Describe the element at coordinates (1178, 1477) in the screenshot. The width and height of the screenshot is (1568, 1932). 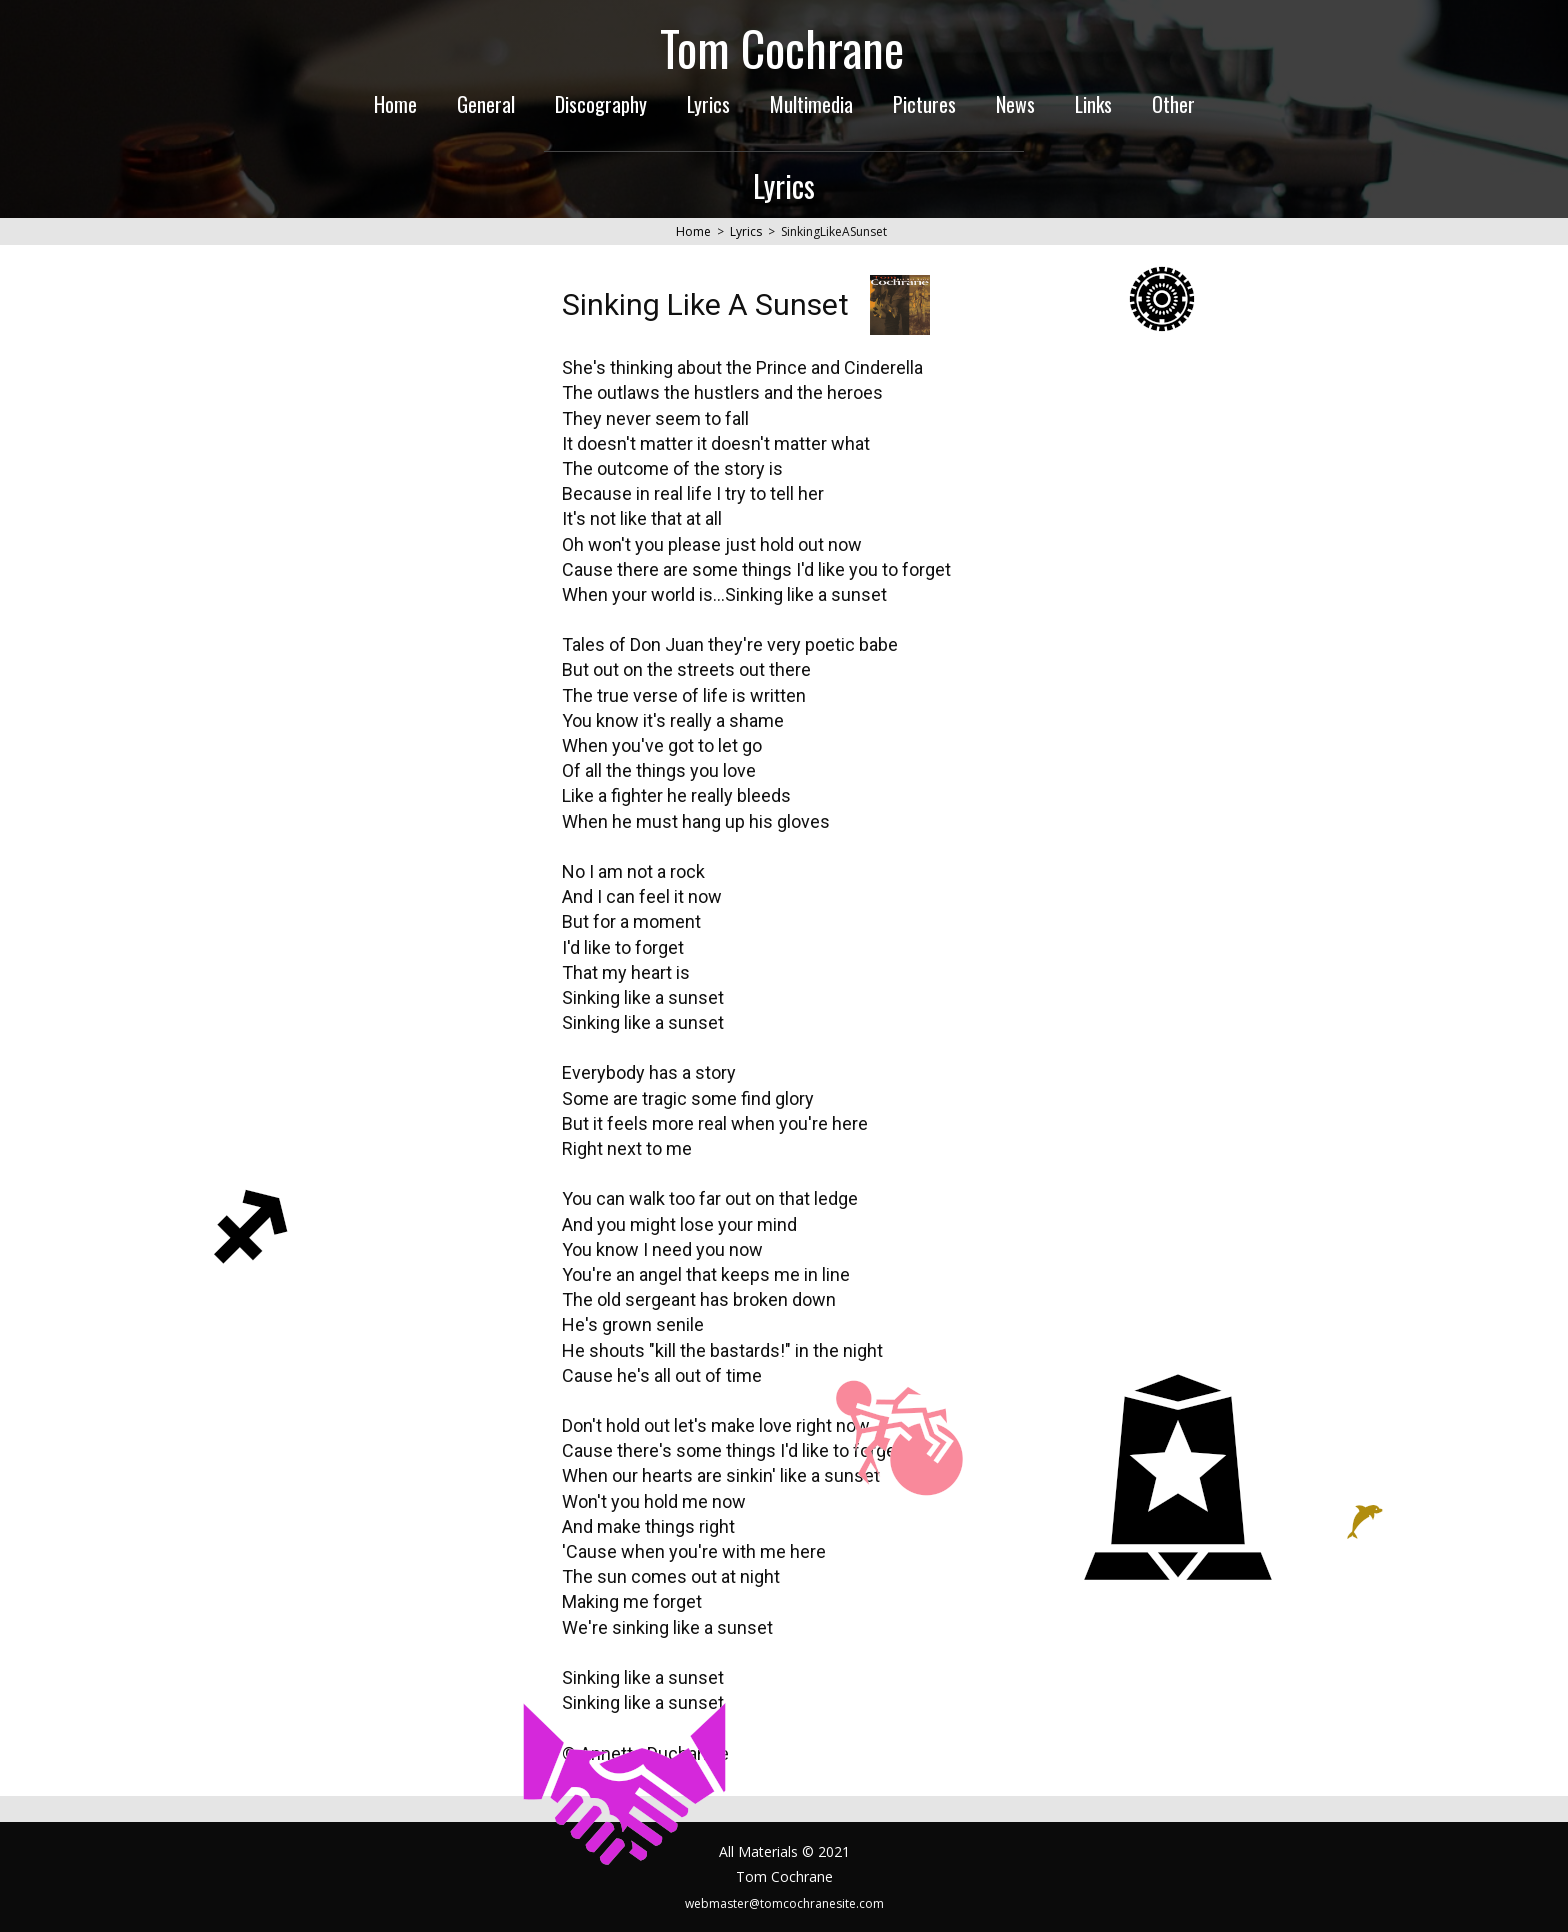
I see `access shrine or altar features in gameplay` at that location.